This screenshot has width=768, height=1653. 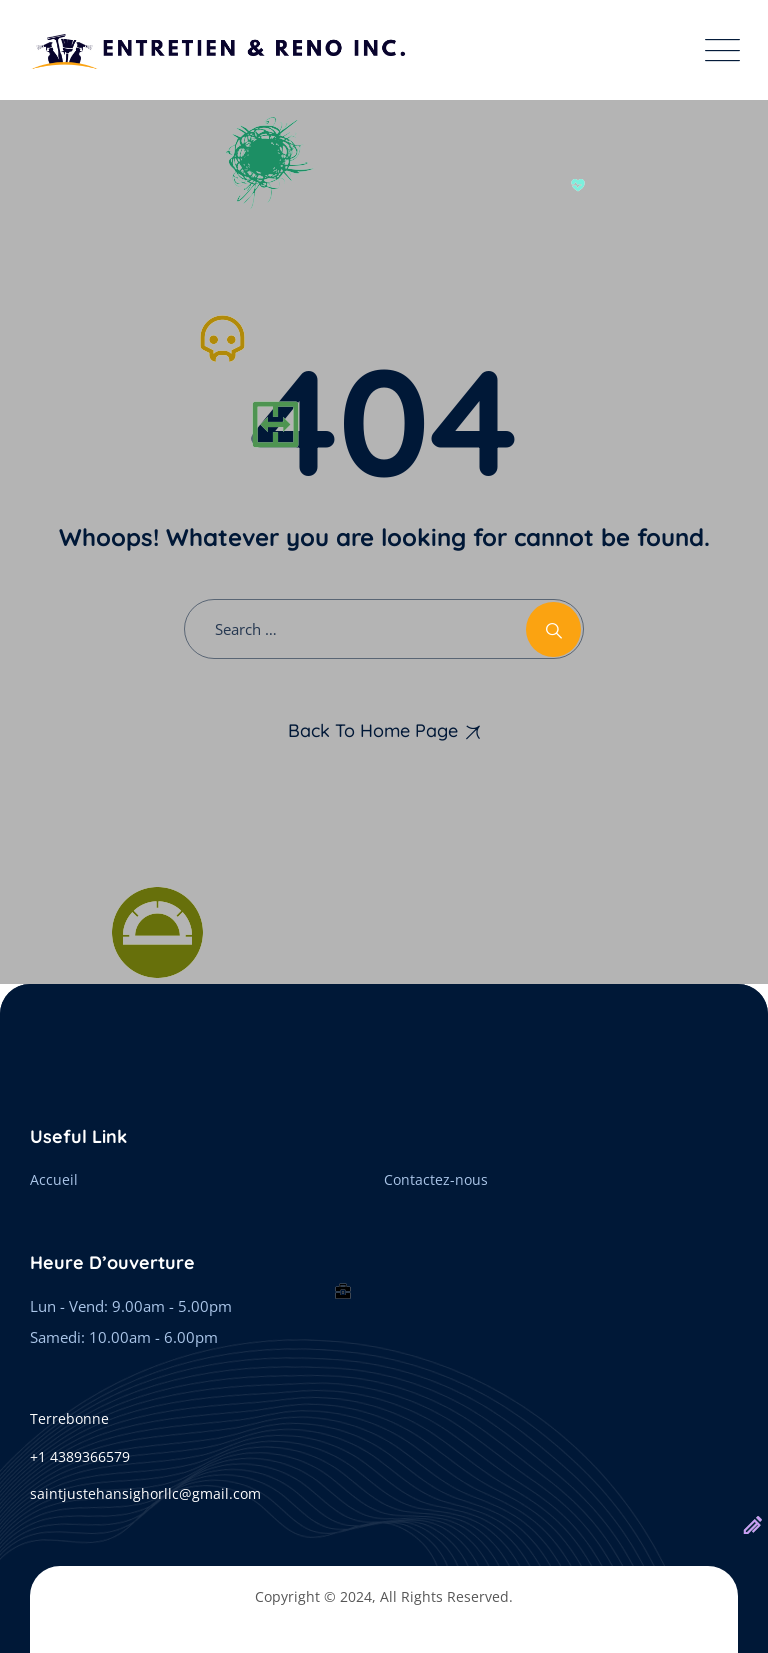 What do you see at coordinates (157, 932) in the screenshot?
I see `protractor end-to-end testing framework logo` at bounding box center [157, 932].